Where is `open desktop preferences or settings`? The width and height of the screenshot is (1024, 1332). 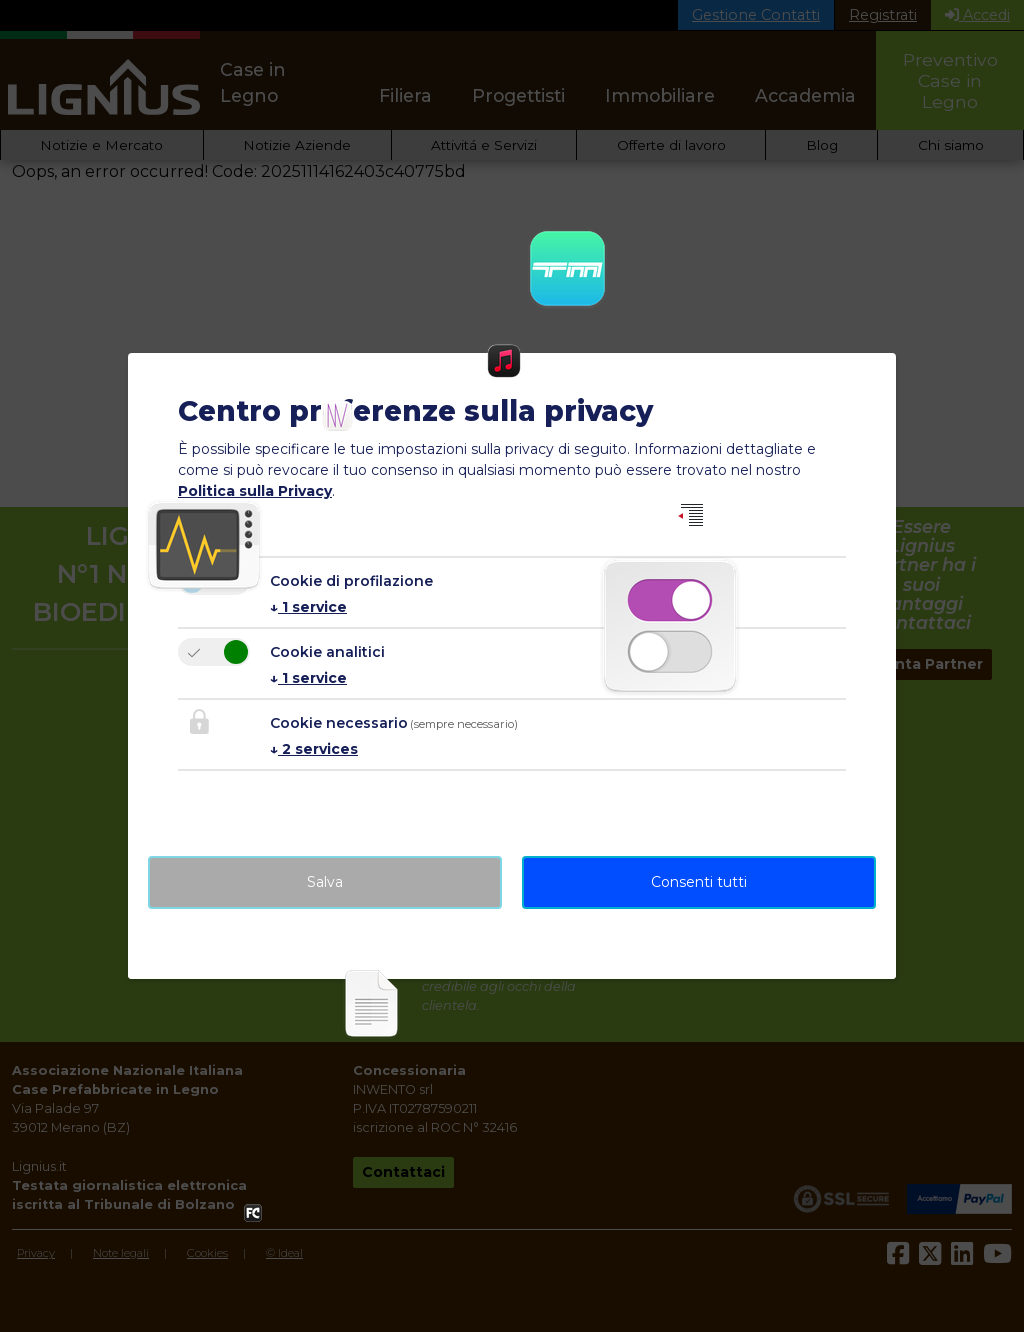
open desktop preferences or settings is located at coordinates (670, 626).